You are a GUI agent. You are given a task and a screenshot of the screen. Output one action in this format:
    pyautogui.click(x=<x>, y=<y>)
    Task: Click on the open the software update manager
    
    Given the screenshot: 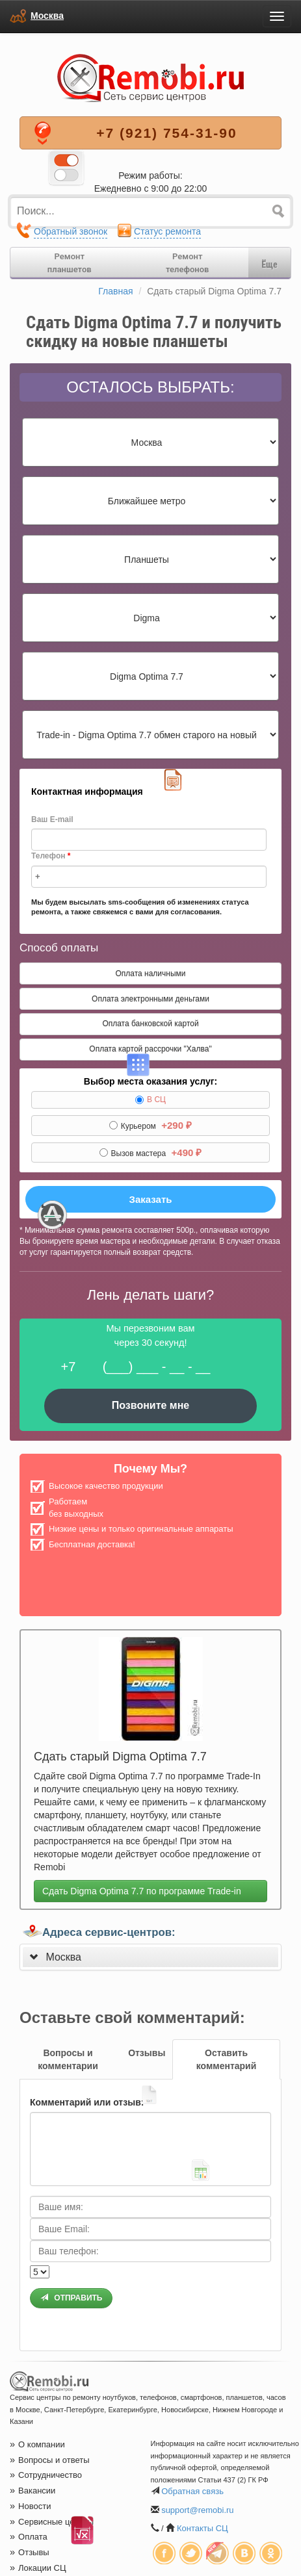 What is the action you would take?
    pyautogui.click(x=52, y=1215)
    